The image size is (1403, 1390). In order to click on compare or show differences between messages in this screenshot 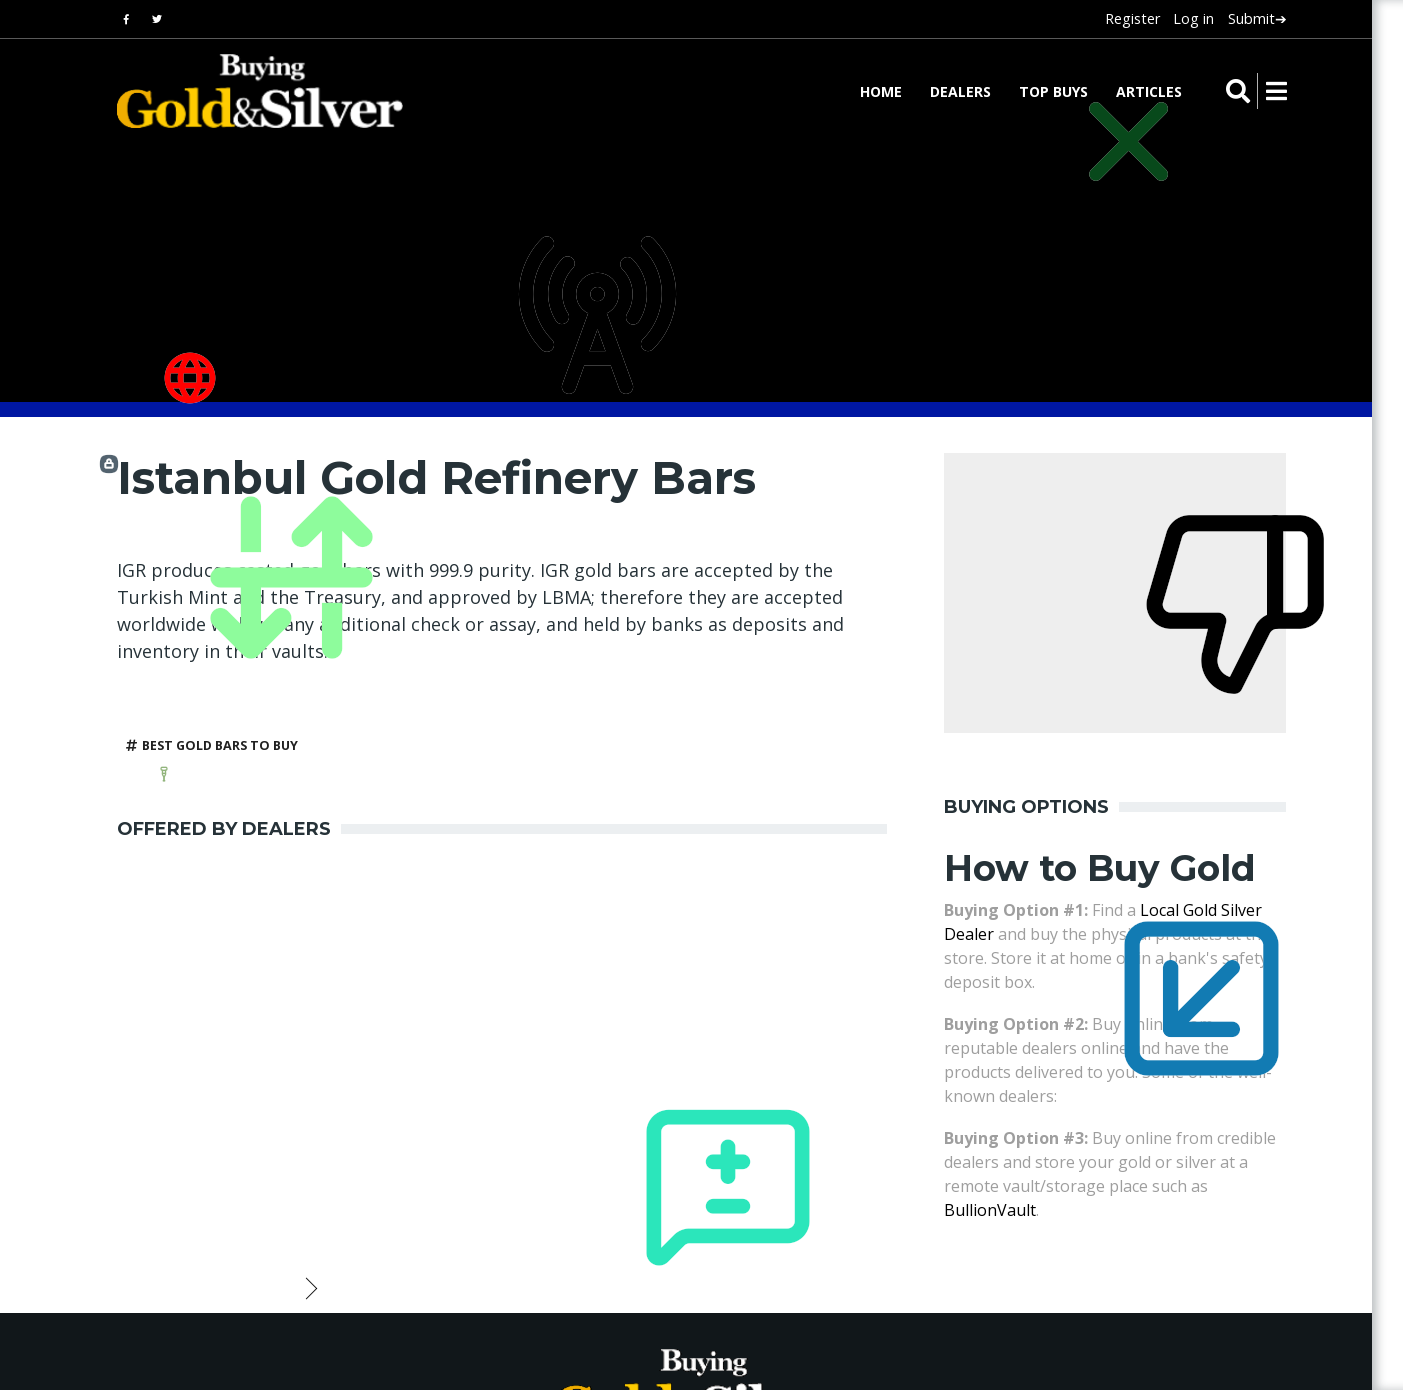, I will do `click(728, 1184)`.